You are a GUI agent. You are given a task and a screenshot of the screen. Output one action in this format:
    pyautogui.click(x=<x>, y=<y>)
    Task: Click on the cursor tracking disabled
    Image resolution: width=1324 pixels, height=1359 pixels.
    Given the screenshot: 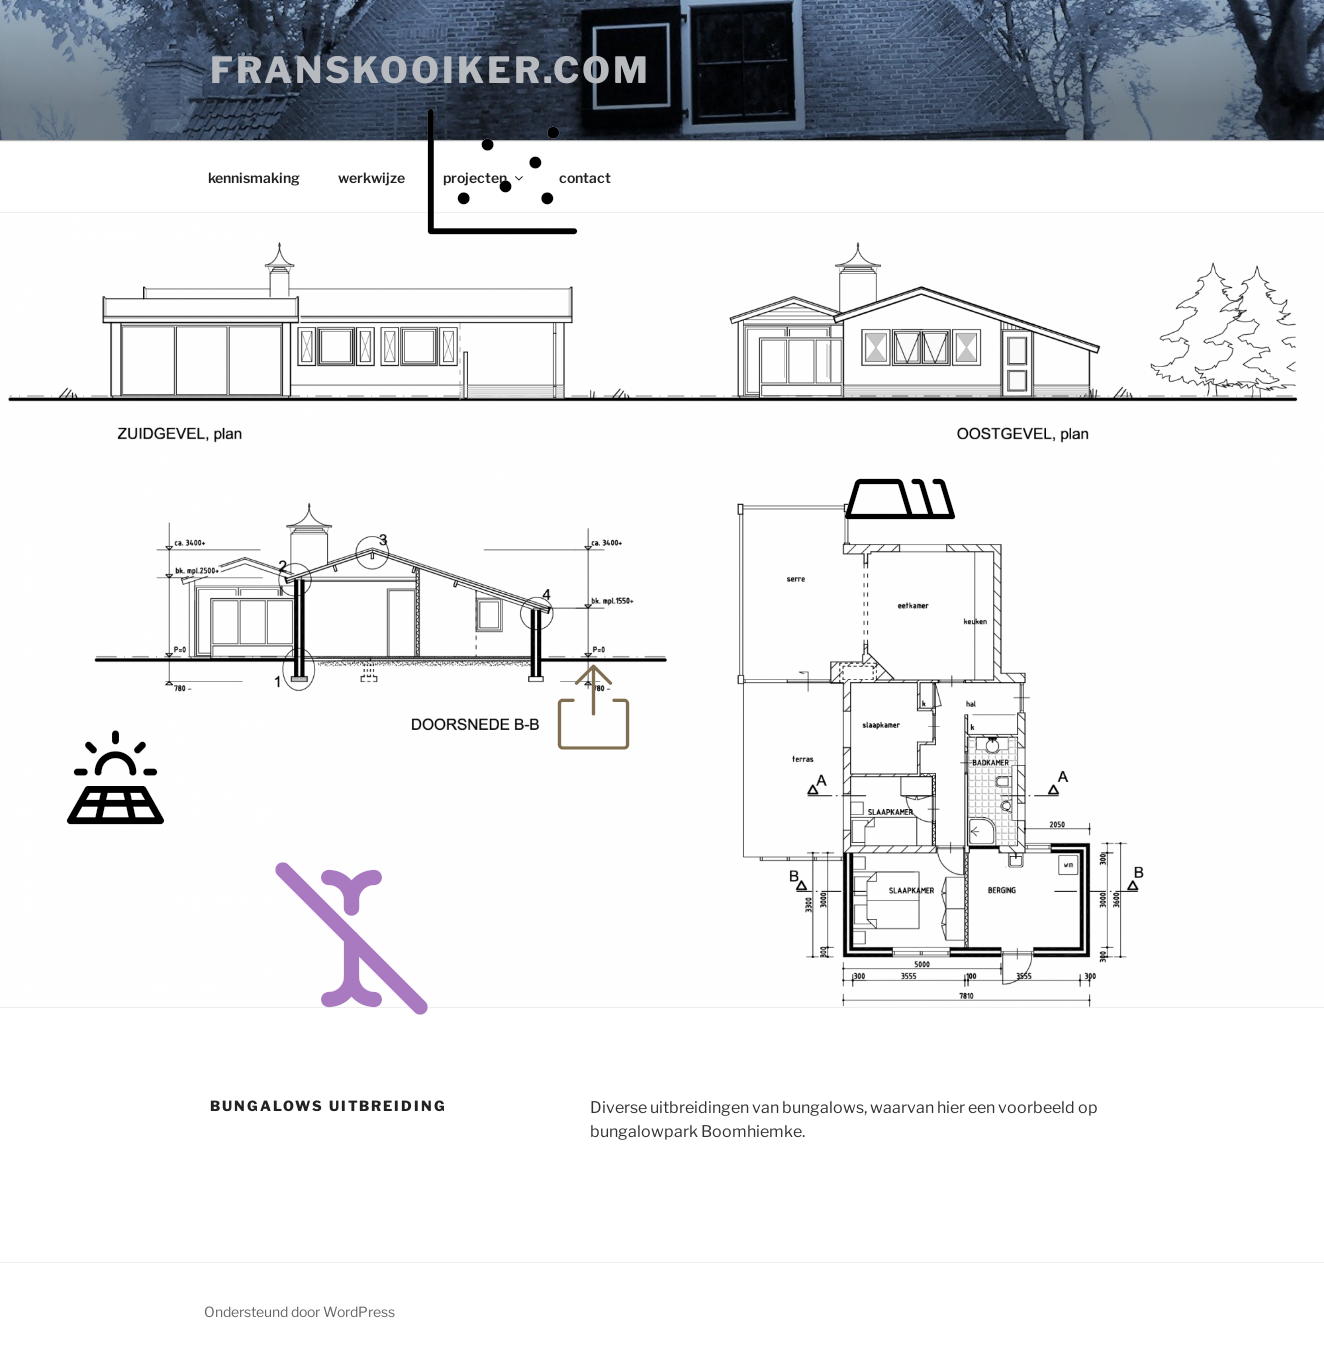 What is the action you would take?
    pyautogui.click(x=351, y=938)
    